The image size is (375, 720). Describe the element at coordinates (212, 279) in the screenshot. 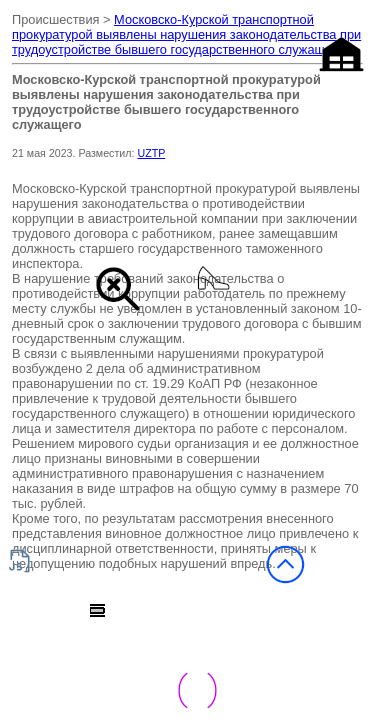

I see `browse women's footwear or shoes` at that location.